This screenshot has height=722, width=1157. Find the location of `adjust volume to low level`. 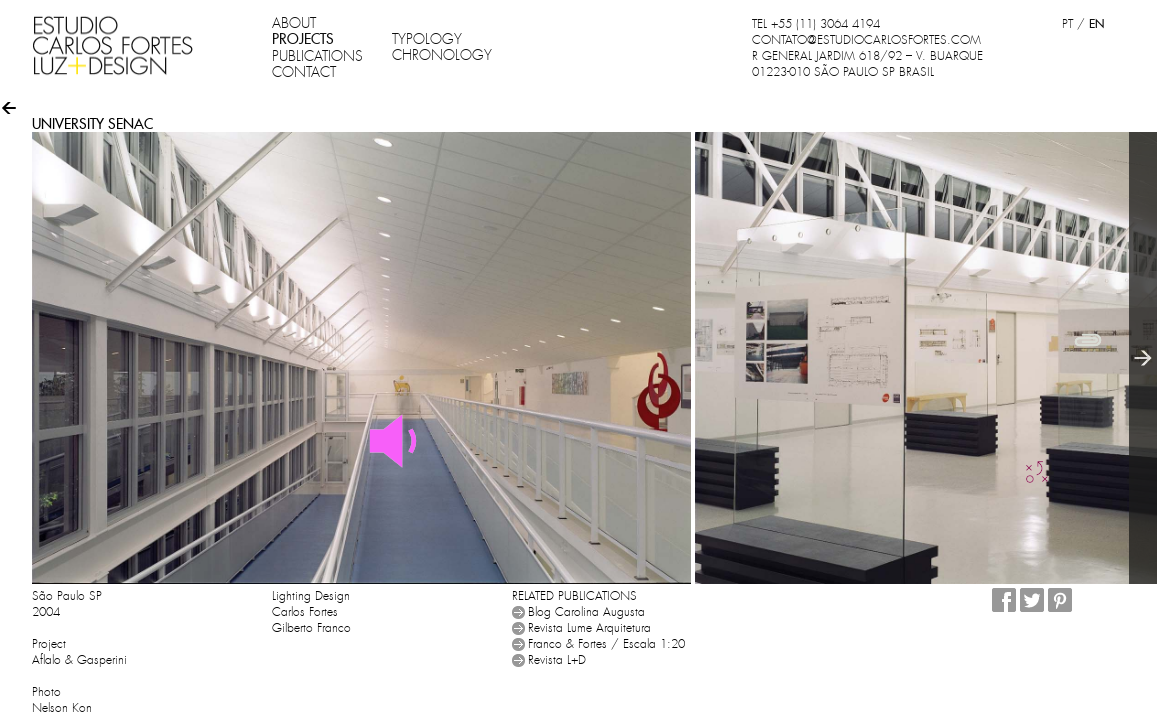

adjust volume to low level is located at coordinates (393, 441).